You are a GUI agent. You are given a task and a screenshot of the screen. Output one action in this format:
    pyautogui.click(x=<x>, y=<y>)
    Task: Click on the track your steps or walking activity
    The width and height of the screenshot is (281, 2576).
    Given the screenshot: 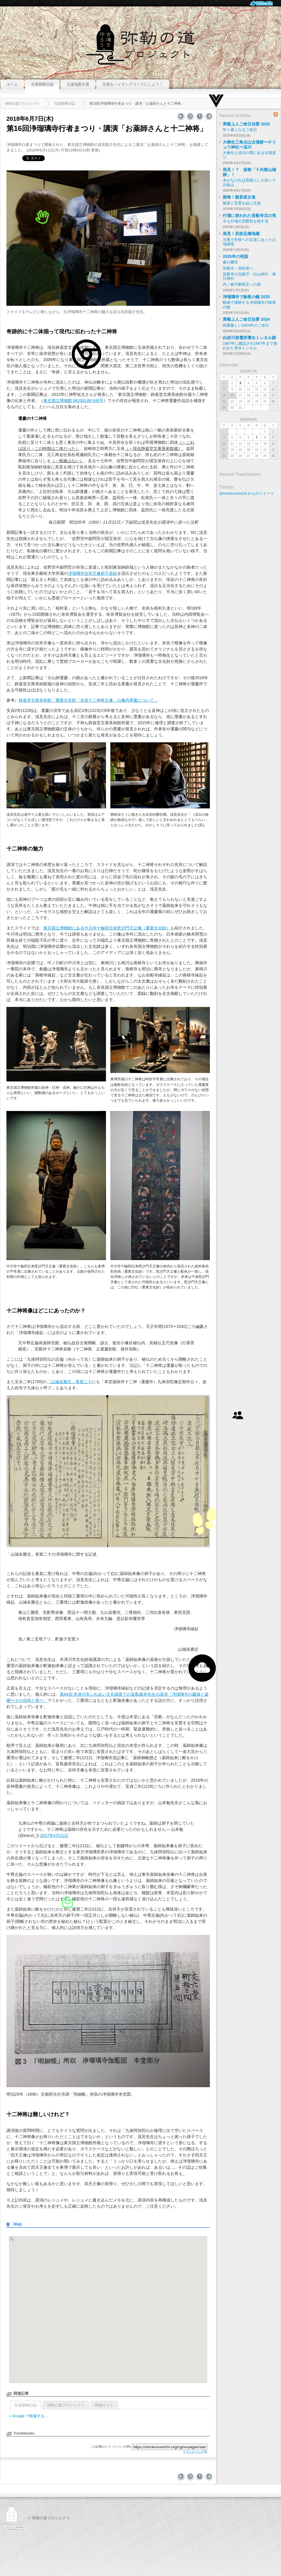 What is the action you would take?
    pyautogui.click(x=205, y=1521)
    